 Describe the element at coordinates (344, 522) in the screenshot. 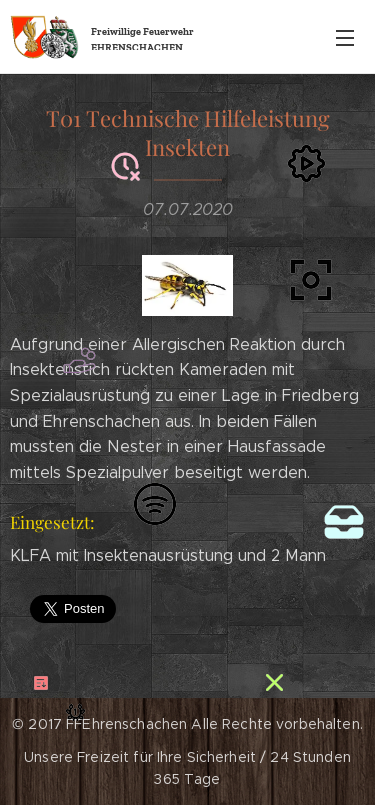

I see `view all inbox messages` at that location.